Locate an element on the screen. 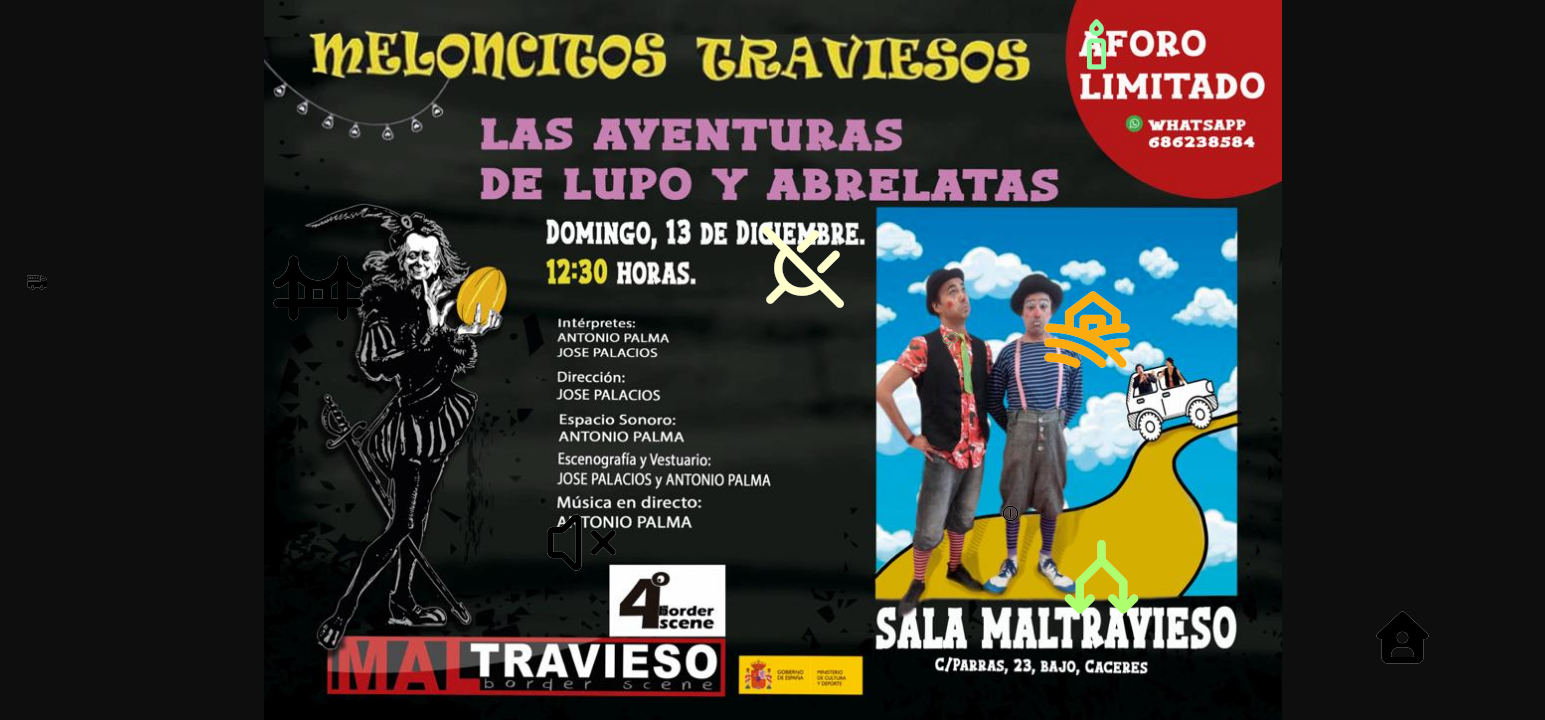 Image resolution: width=1545 pixels, height=720 pixels. view your home profile is located at coordinates (1402, 637).